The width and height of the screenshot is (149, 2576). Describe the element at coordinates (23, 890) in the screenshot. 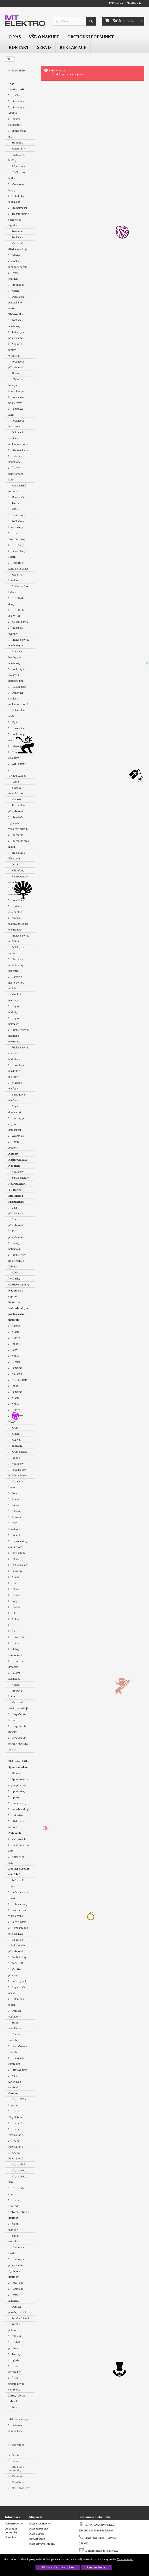

I see `decorative fan or palm frond icon` at that location.